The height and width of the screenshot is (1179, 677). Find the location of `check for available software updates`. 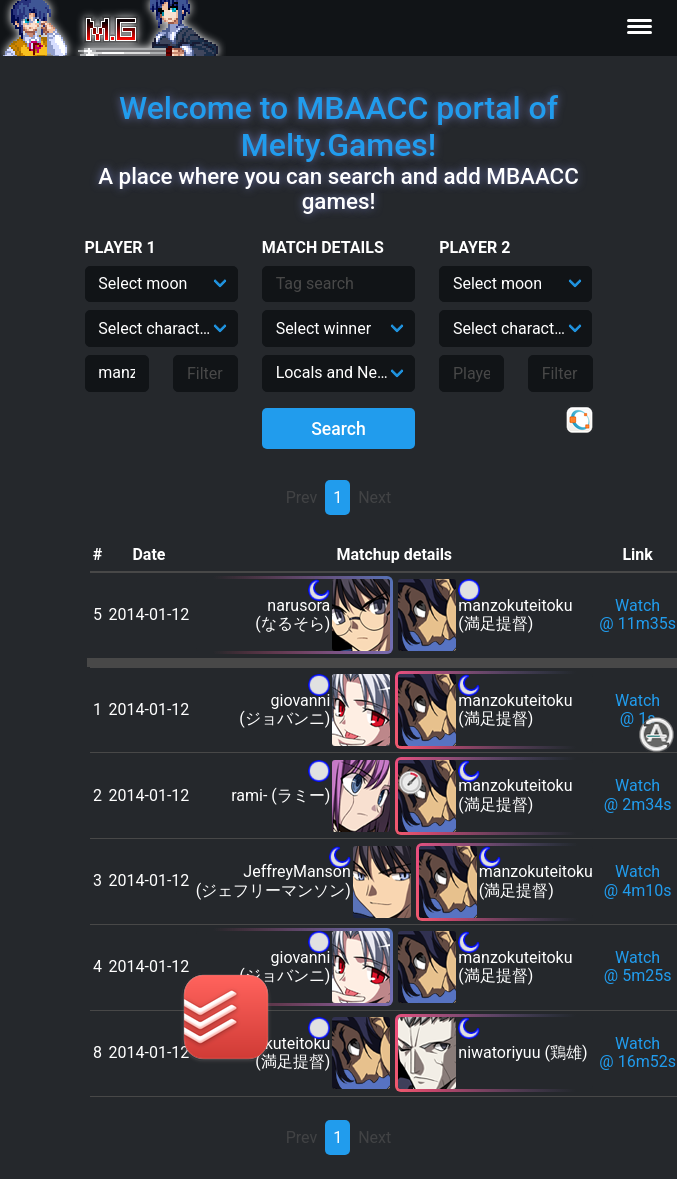

check for available software updates is located at coordinates (656, 734).